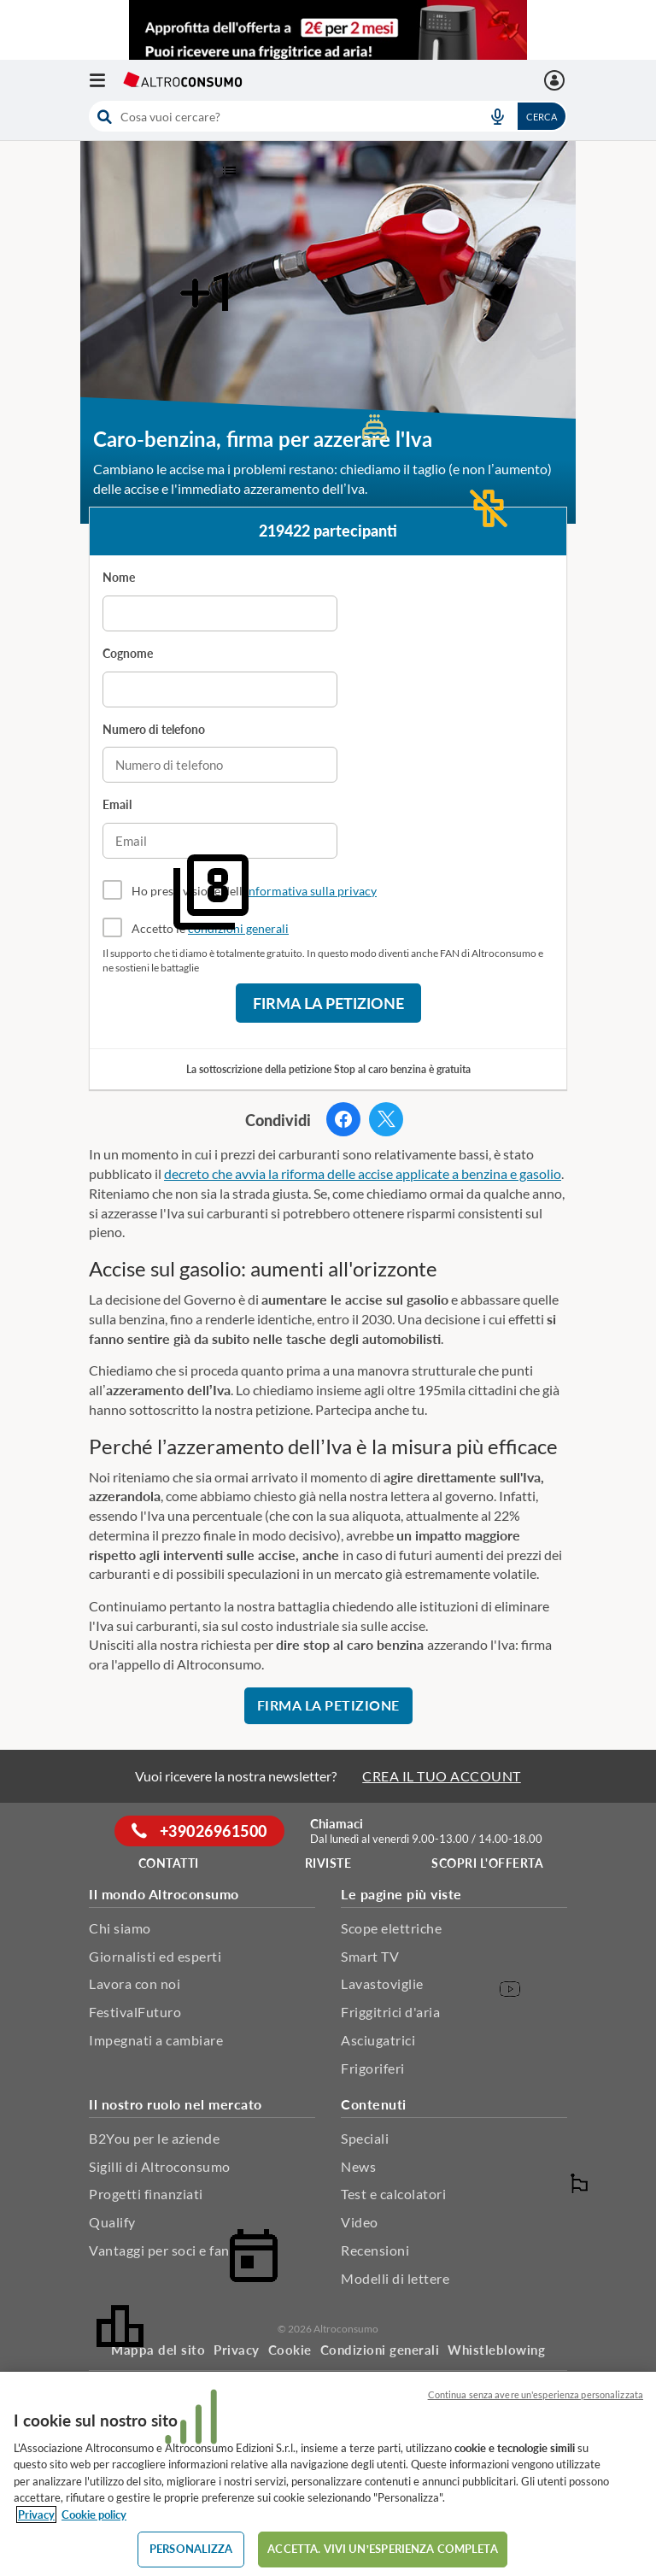 The height and width of the screenshot is (2576, 656). What do you see at coordinates (254, 2258) in the screenshot?
I see `view today's date or events` at bounding box center [254, 2258].